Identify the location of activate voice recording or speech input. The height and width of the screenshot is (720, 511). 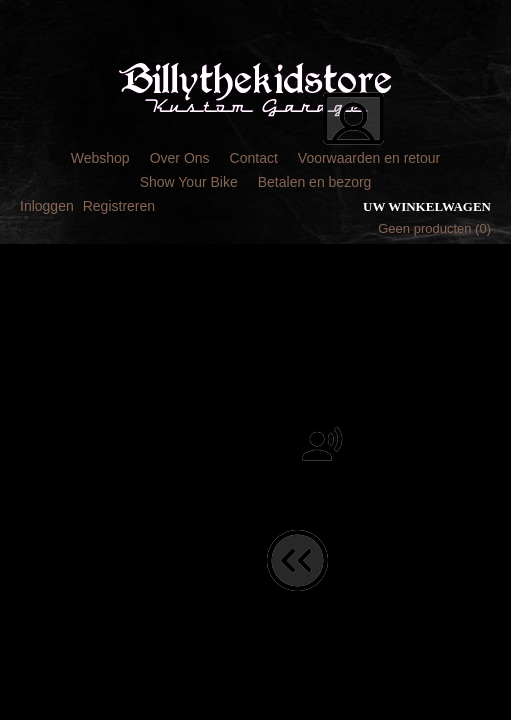
(322, 444).